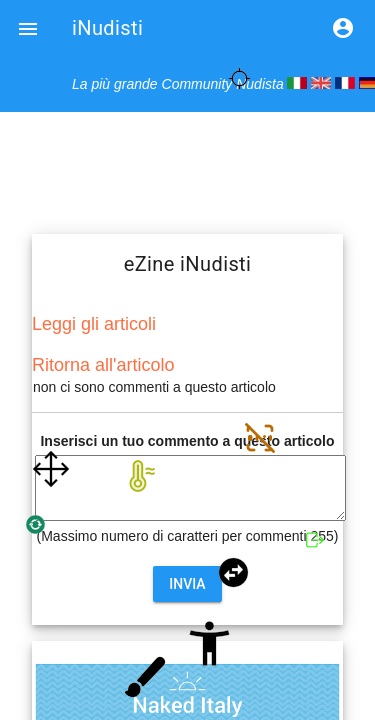  What do you see at coordinates (209, 643) in the screenshot?
I see `access accessibility settings` at bounding box center [209, 643].